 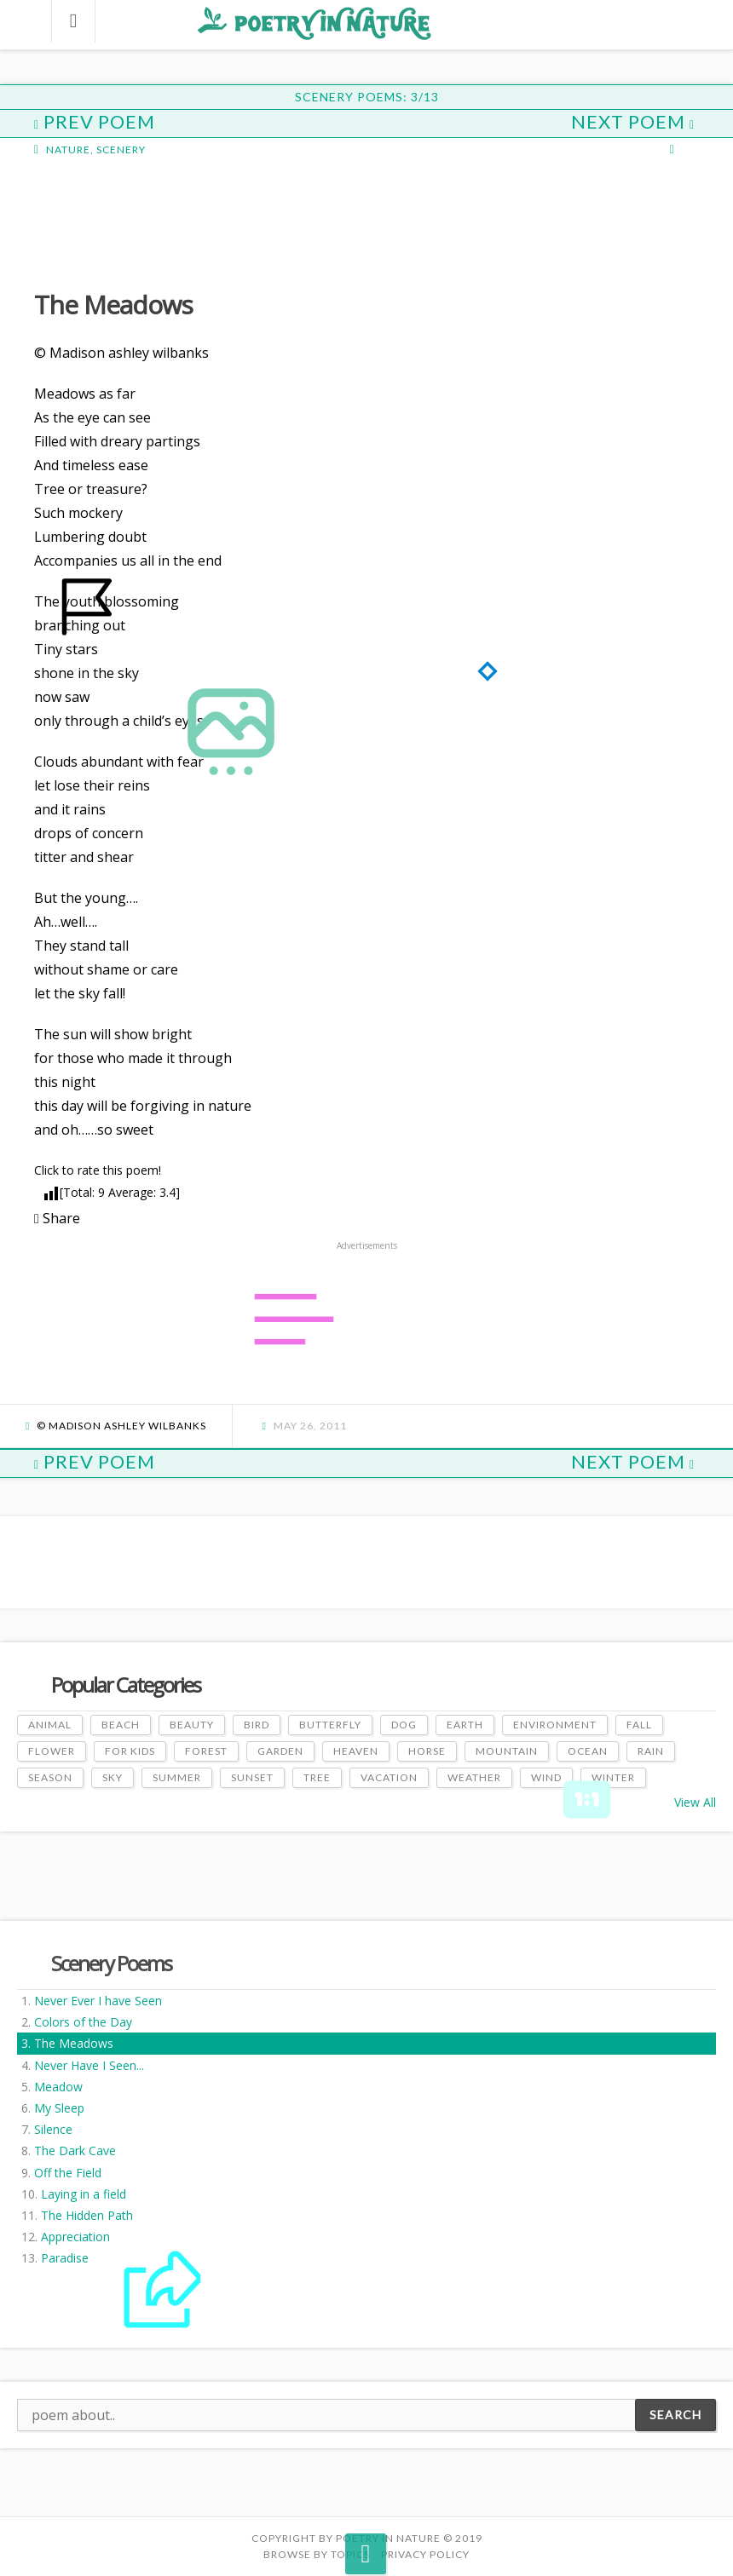 I want to click on indicates a one-to-one relationship in a database or data model, so click(x=586, y=1799).